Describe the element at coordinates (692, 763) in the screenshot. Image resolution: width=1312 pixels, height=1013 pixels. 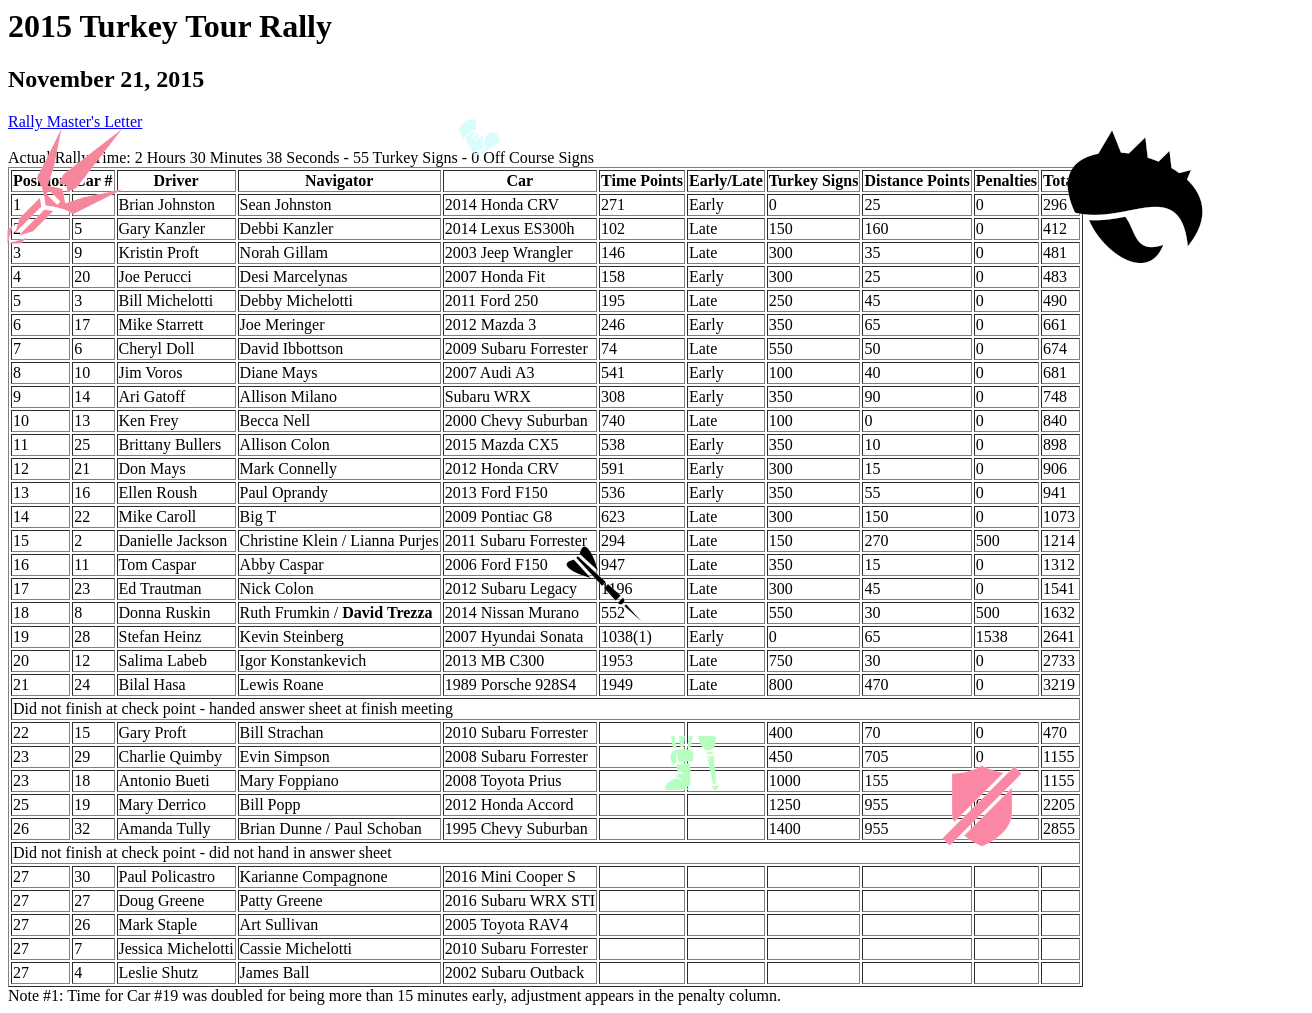
I see `equip a peg leg accessory for your character` at that location.